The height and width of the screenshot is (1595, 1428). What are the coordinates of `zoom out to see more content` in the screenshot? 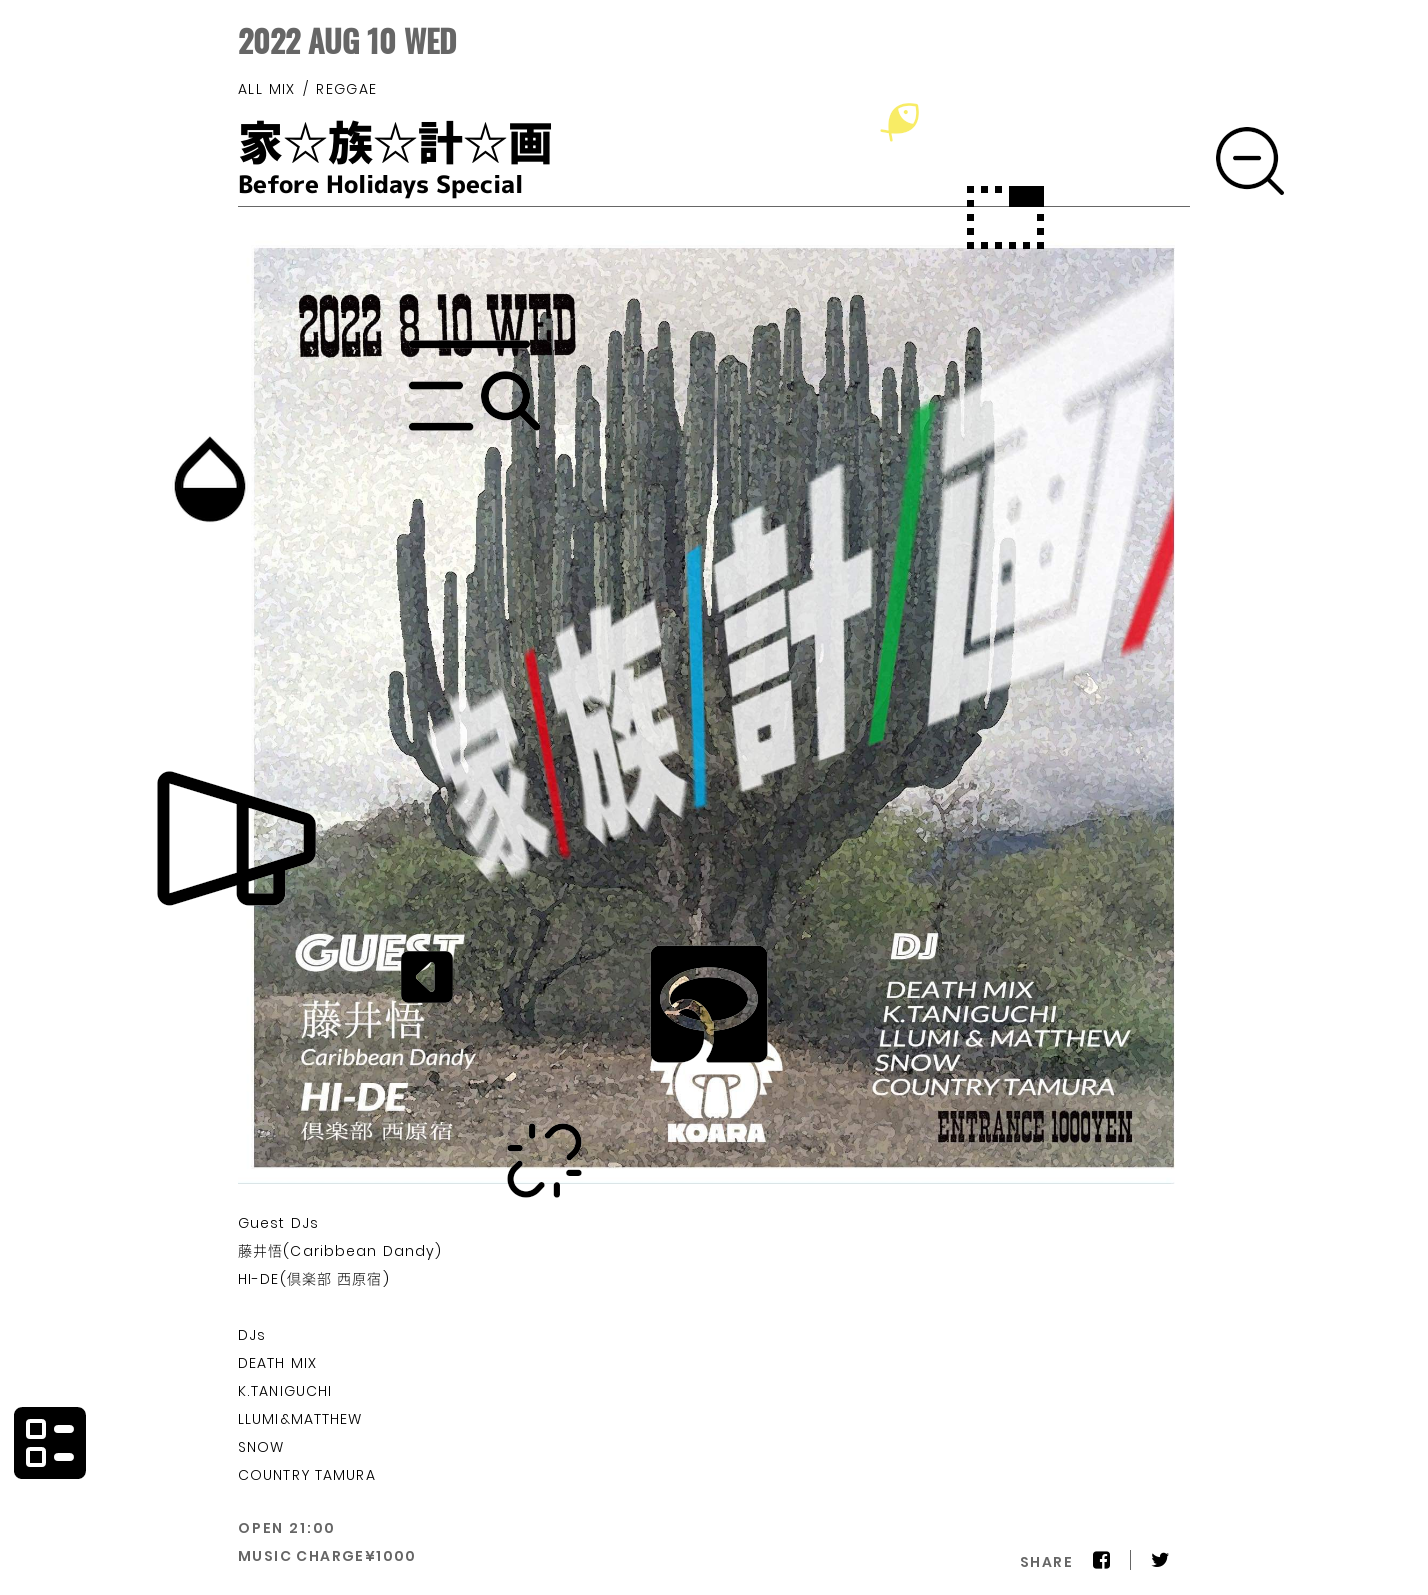 It's located at (1251, 162).